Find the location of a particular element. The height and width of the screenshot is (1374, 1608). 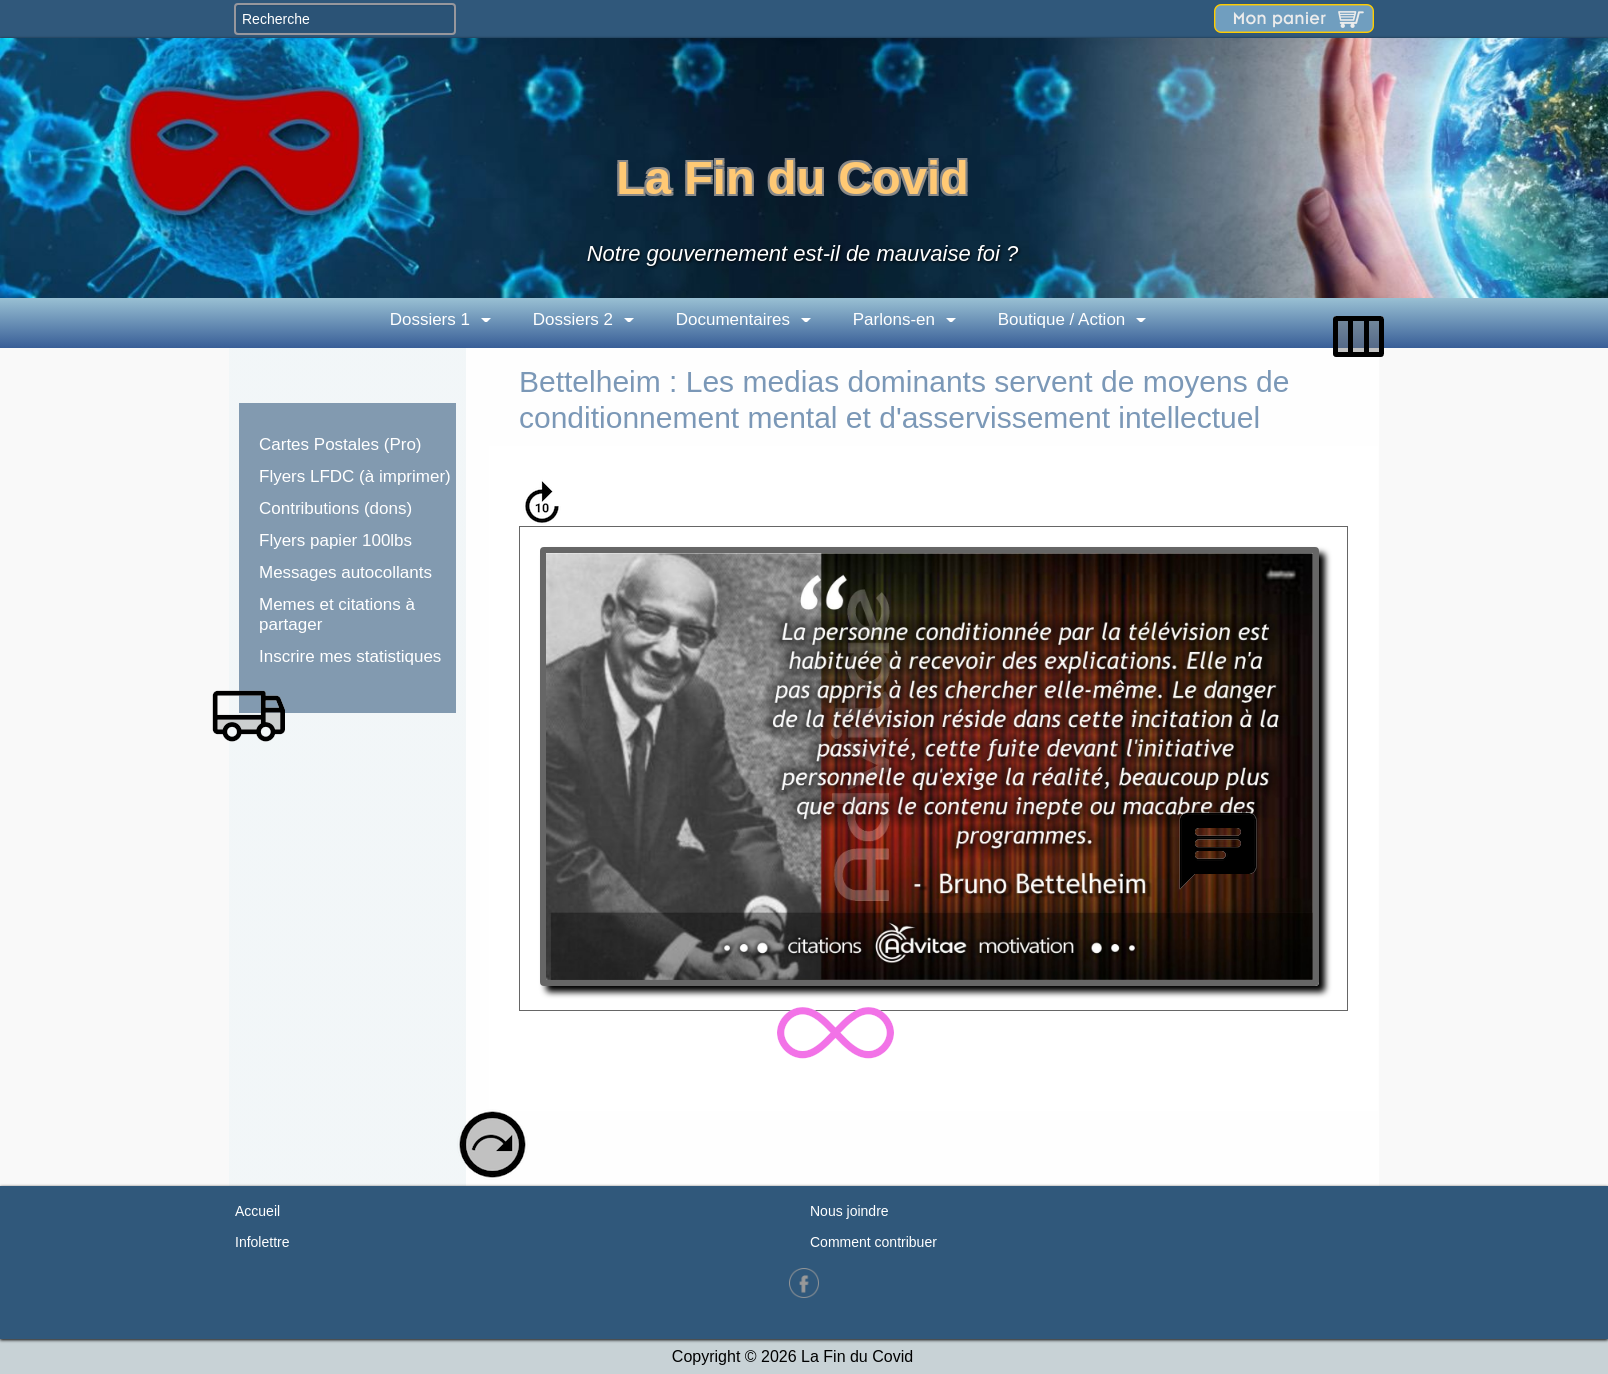

open chat or messaging is located at coordinates (1218, 851).